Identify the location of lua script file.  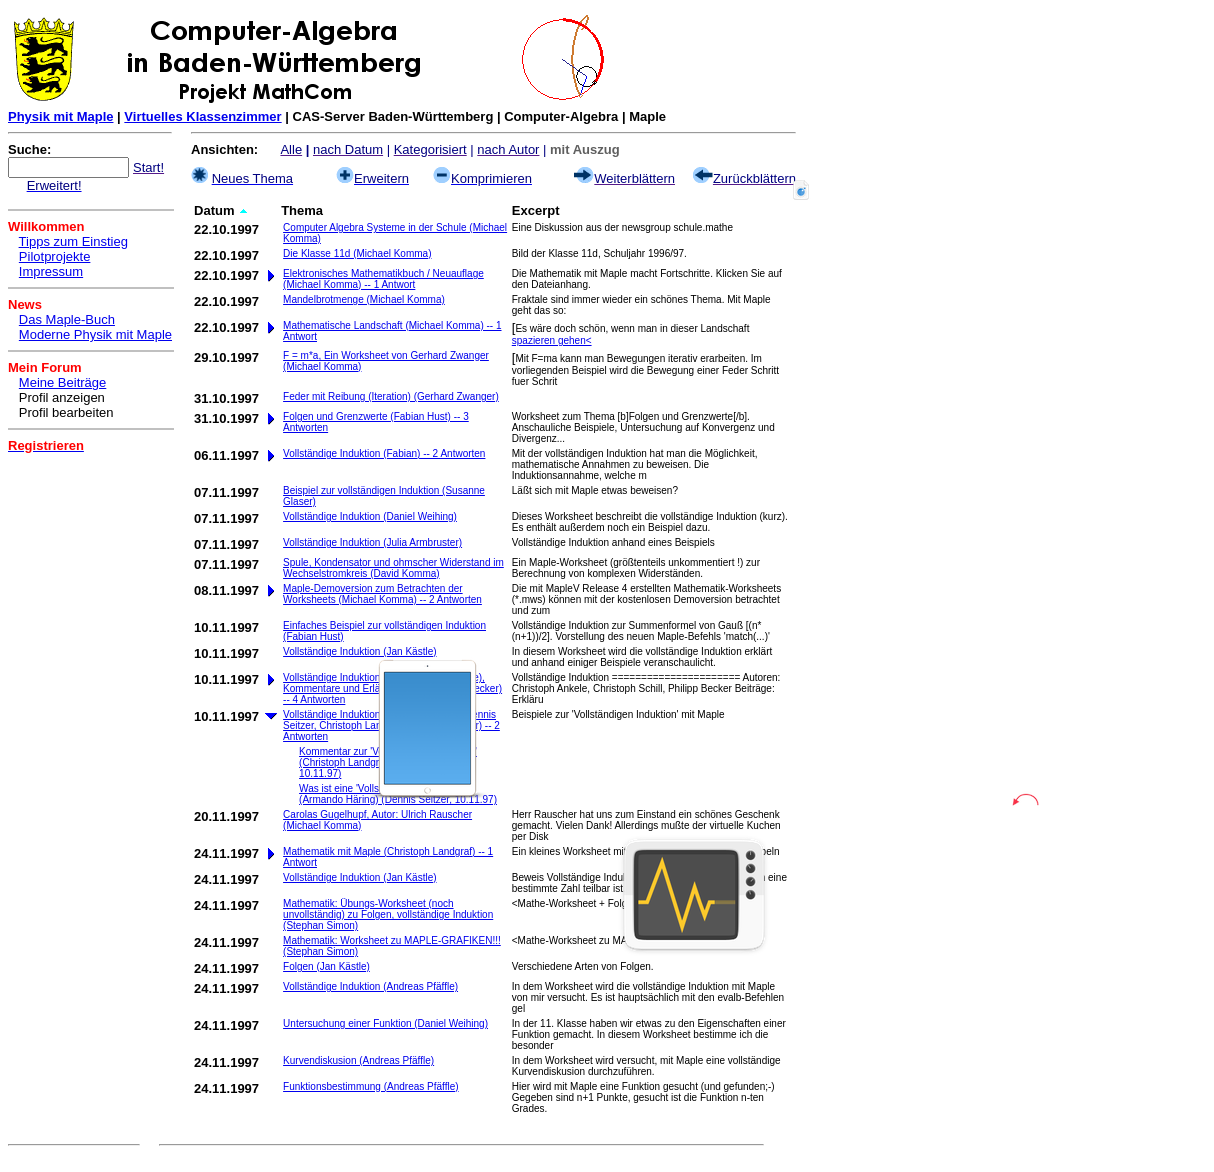
(801, 190).